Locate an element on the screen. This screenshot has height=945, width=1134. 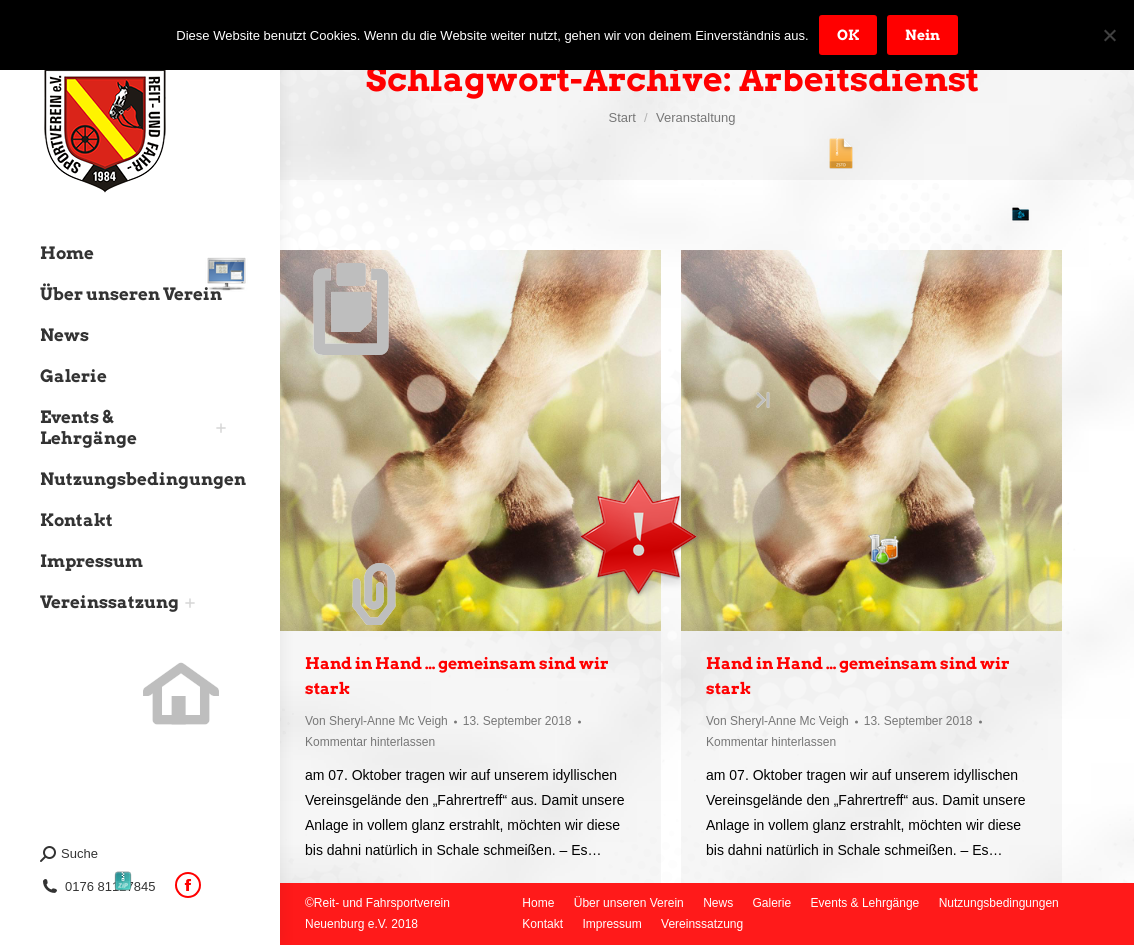
open a compressed zip archive is located at coordinates (123, 881).